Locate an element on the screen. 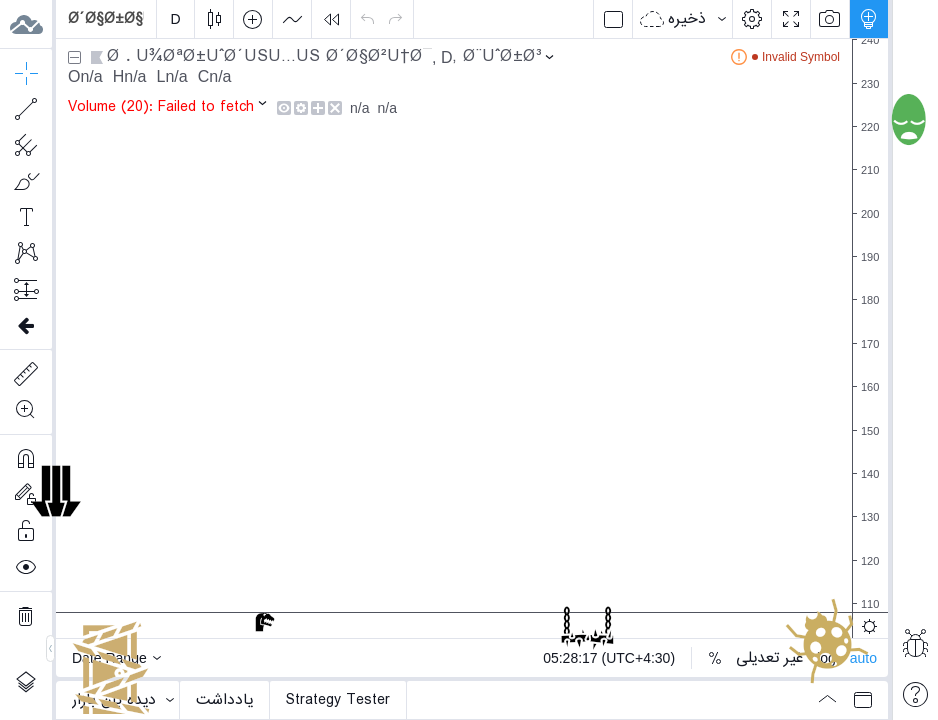 This screenshot has width=938, height=720. dinosaur or t-rex character selection is located at coordinates (265, 622).